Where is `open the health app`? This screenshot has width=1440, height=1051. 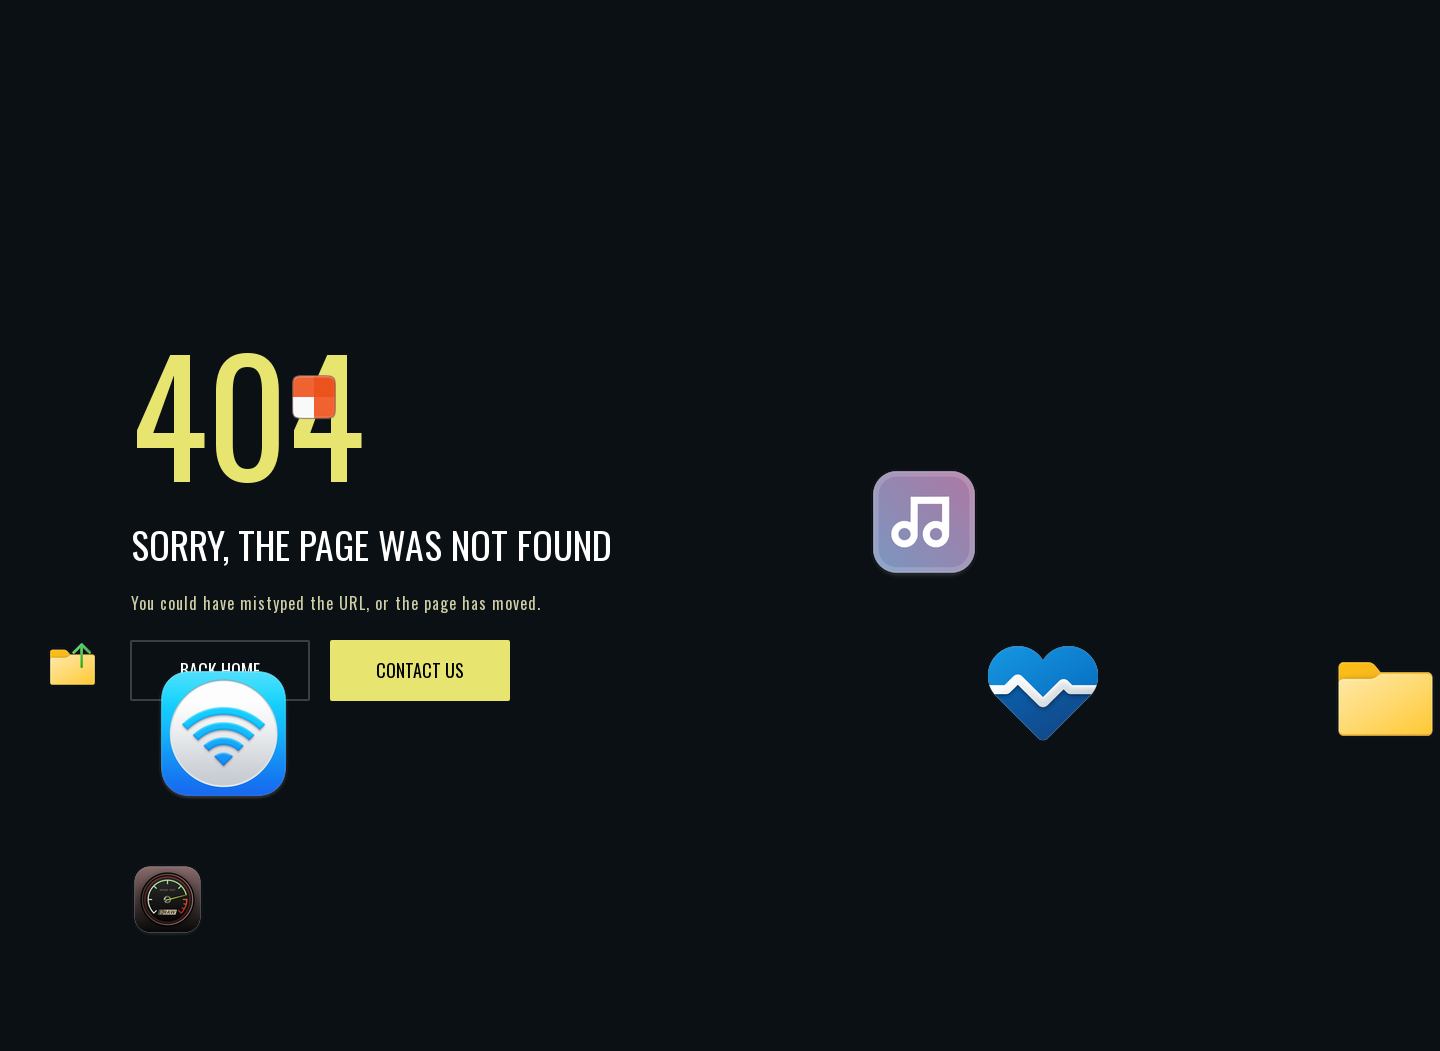
open the health app is located at coordinates (1043, 692).